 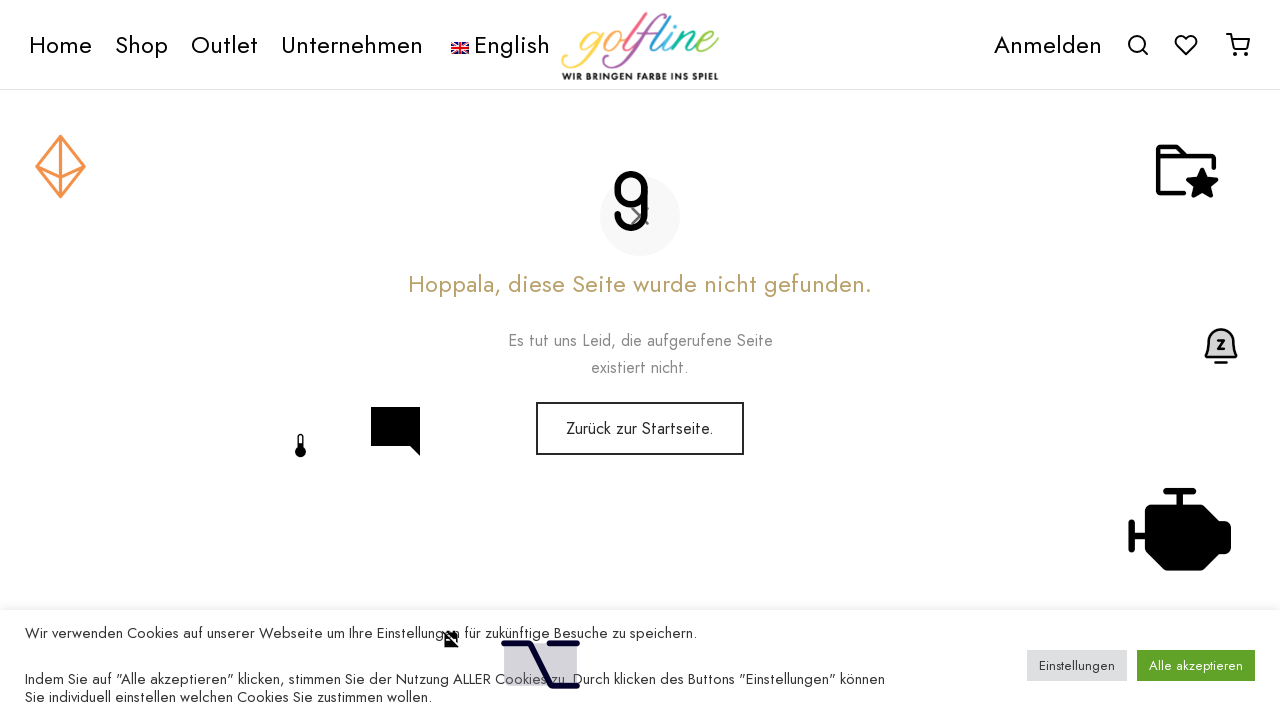 I want to click on indicates the number 9 in a list or sequence, so click(x=631, y=201).